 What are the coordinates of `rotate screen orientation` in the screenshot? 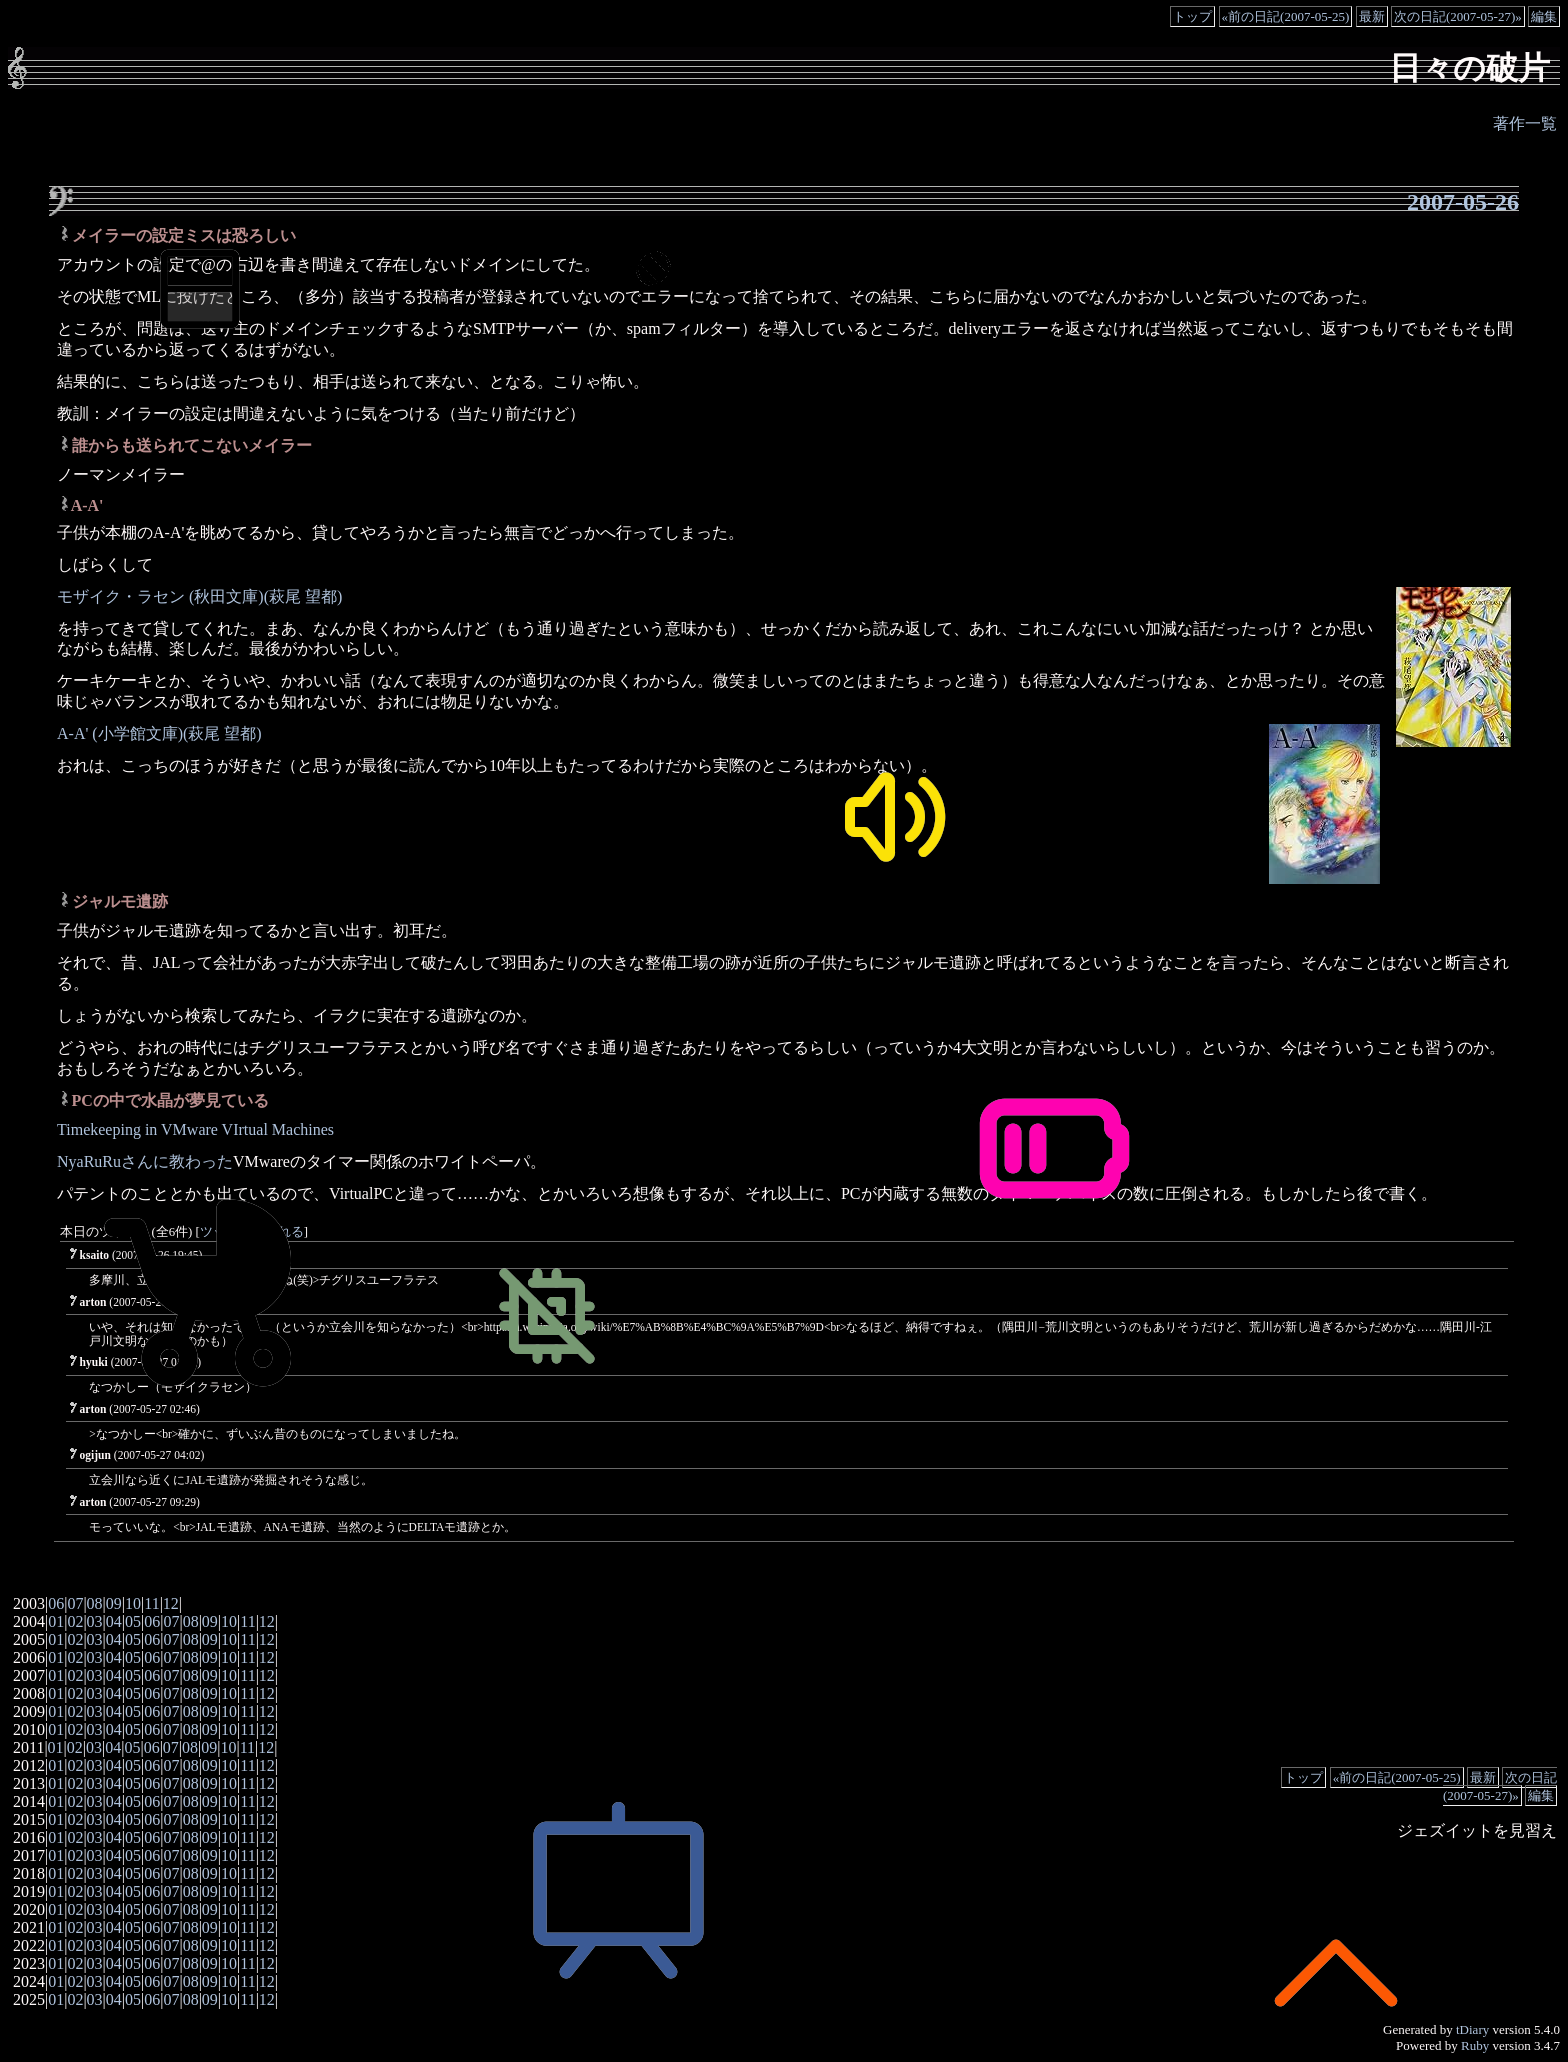 It's located at (653, 268).